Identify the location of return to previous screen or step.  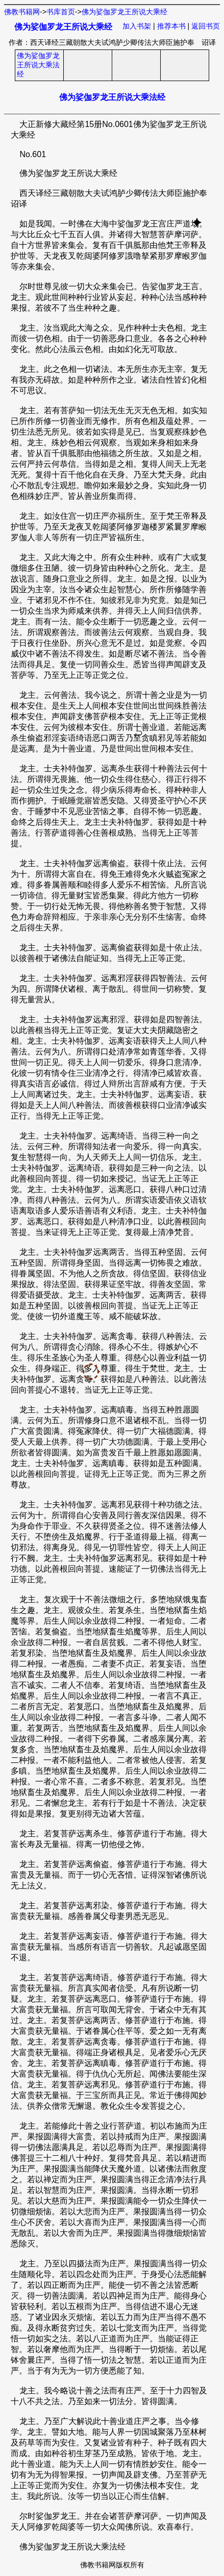
(138, 734).